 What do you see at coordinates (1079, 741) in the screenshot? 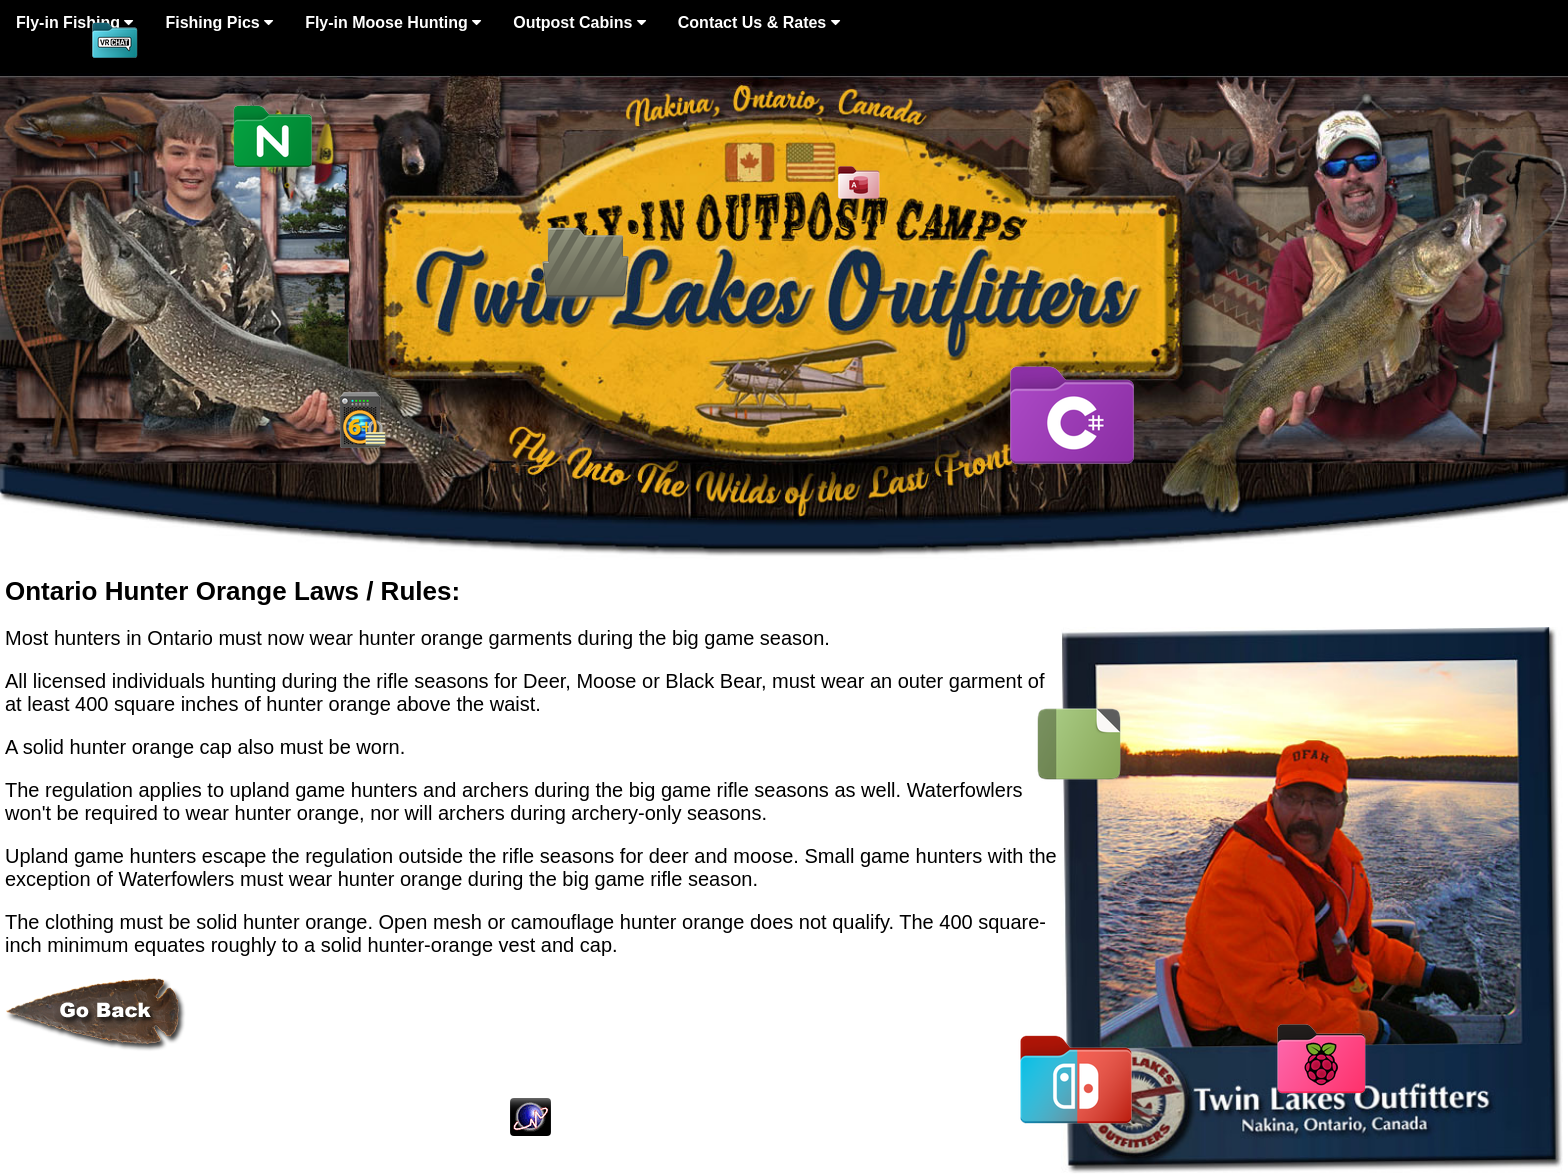
I see `change desktop wallpaper settings` at bounding box center [1079, 741].